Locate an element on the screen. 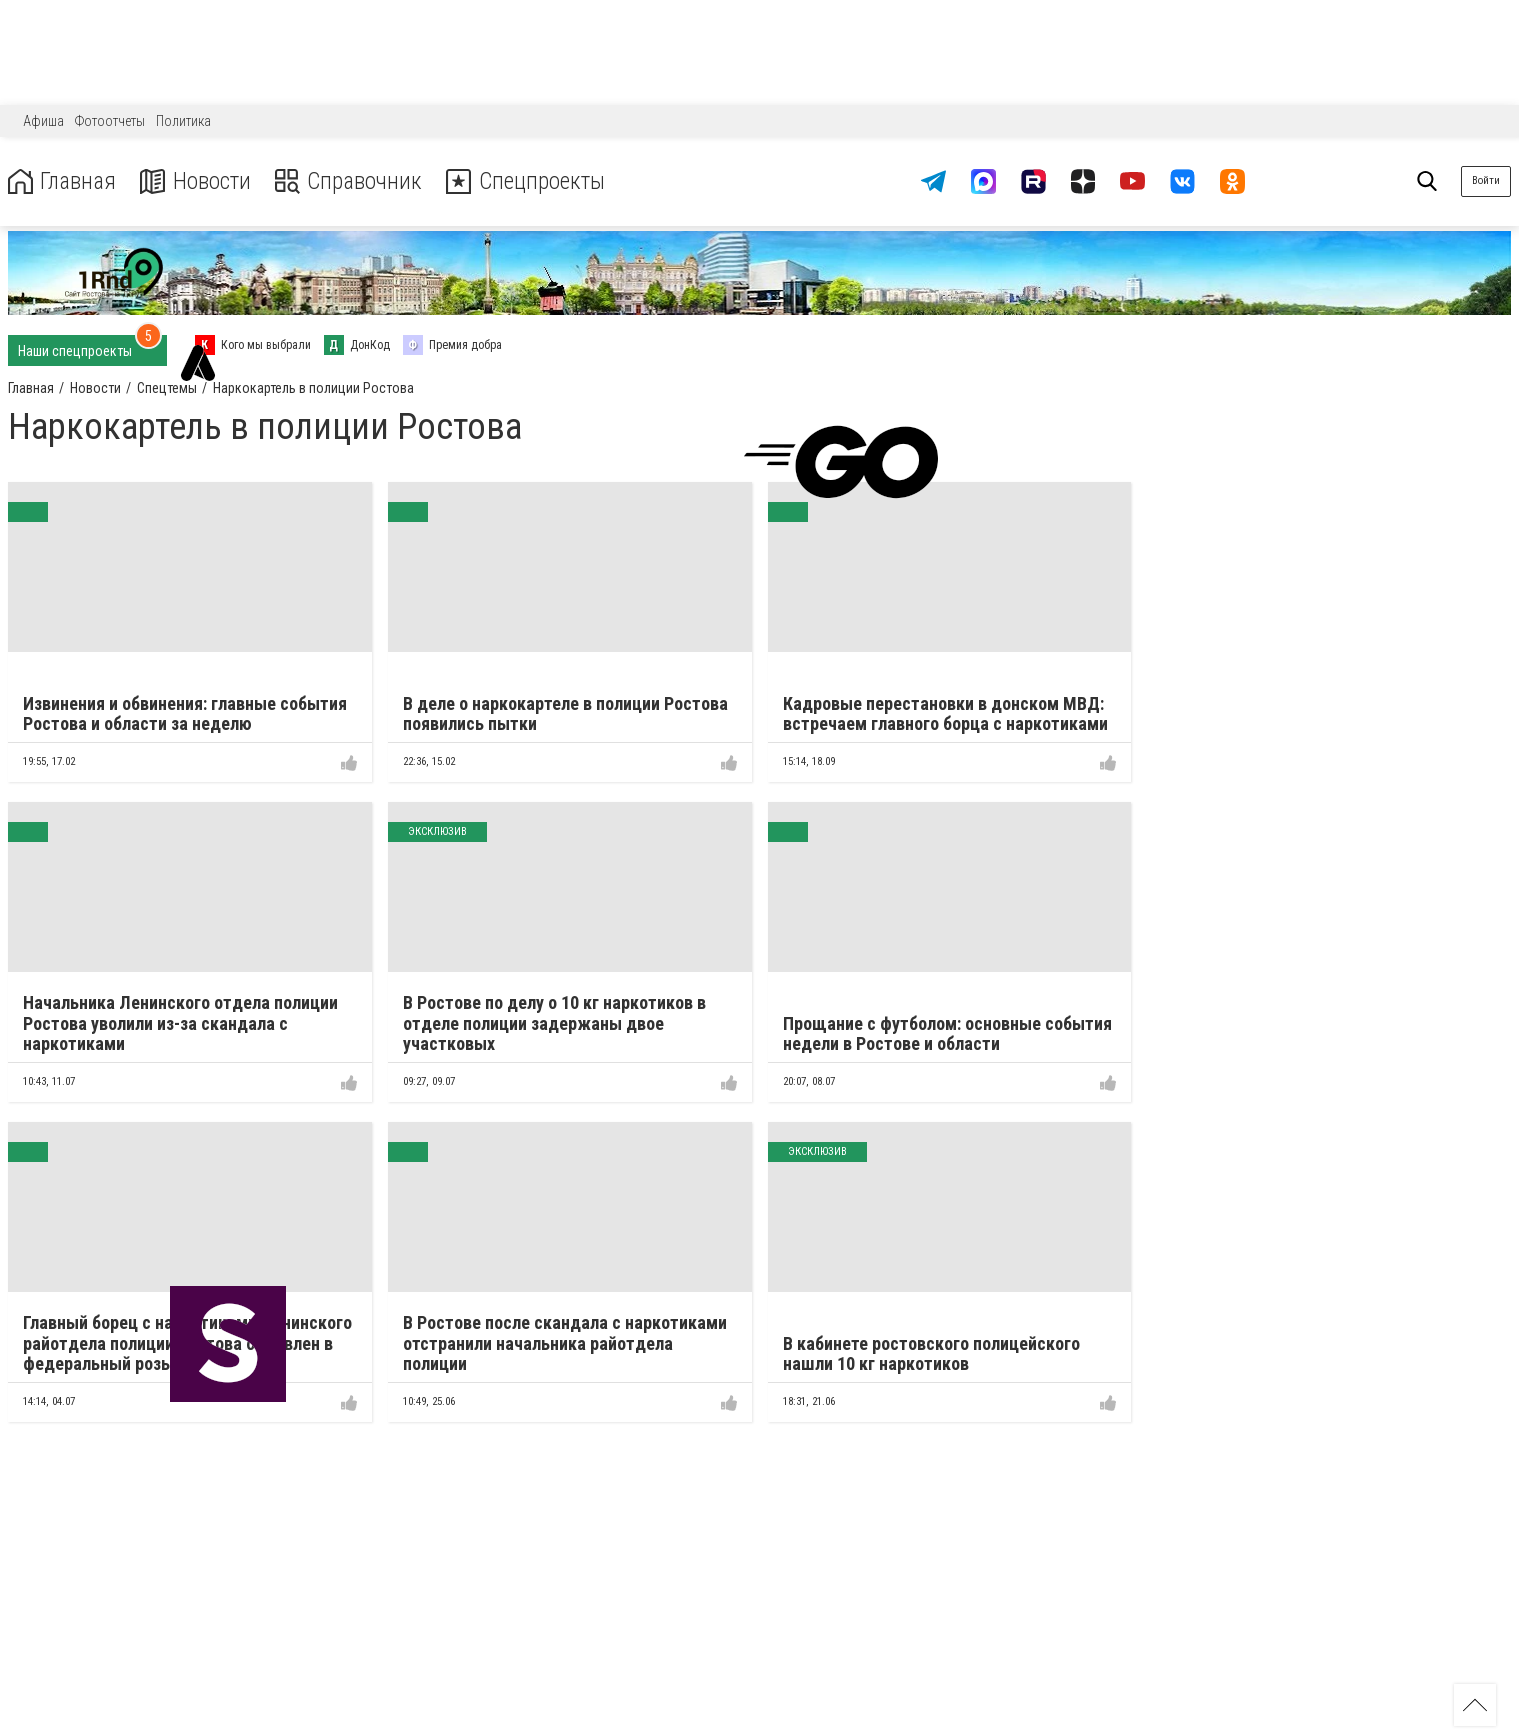 The image size is (1519, 1736). semantic ui framework logo is located at coordinates (228, 1344).